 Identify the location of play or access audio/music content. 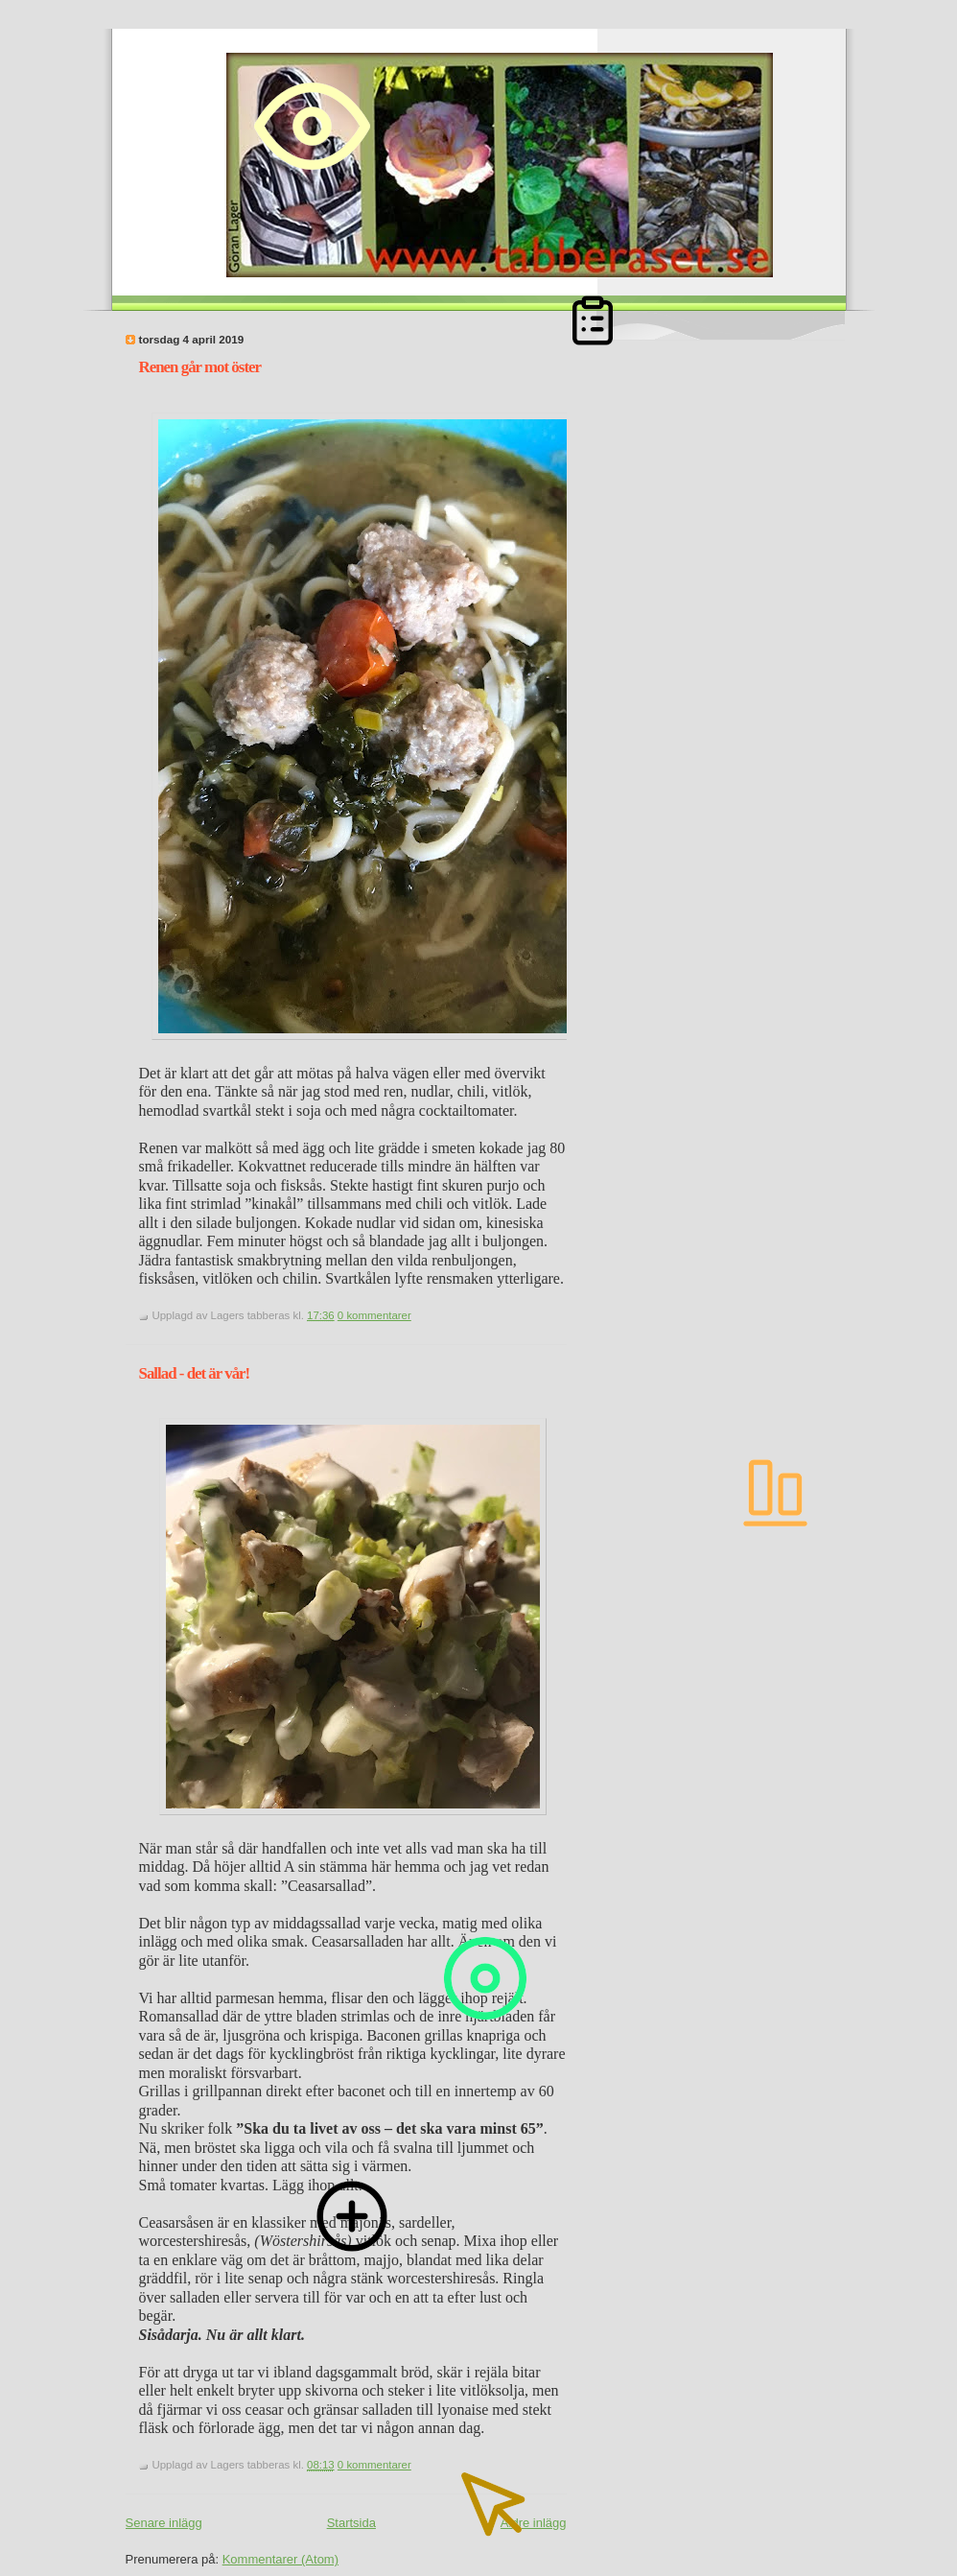
(485, 1978).